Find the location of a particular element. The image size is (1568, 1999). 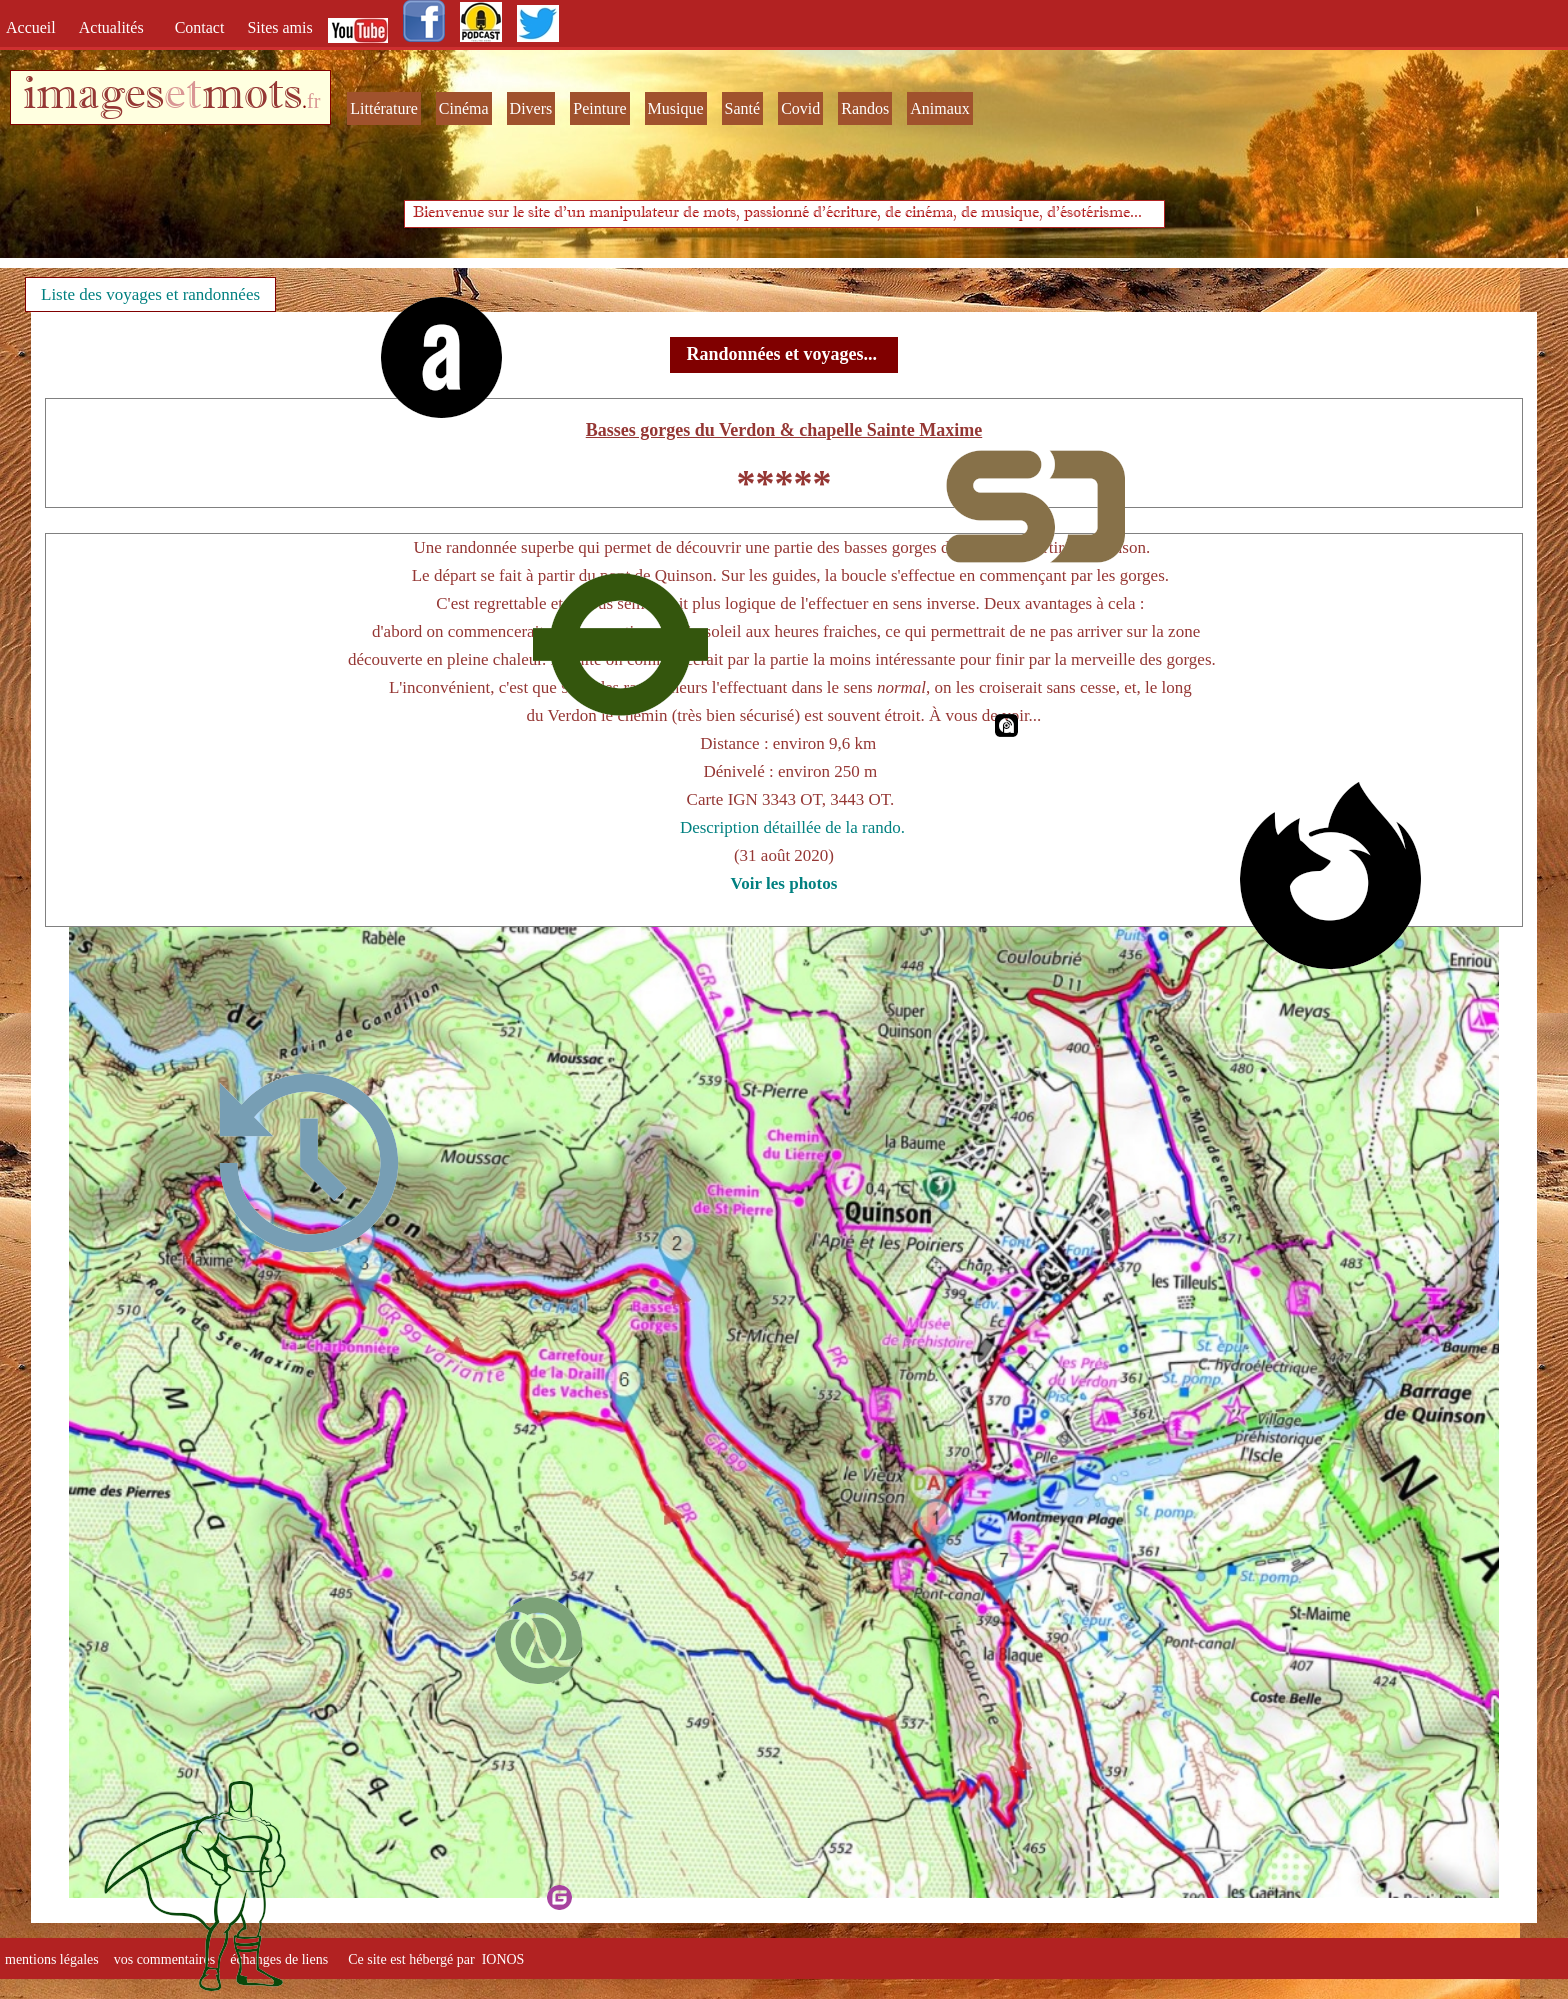

greensock animation platform (gsap) logo is located at coordinates (195, 1886).